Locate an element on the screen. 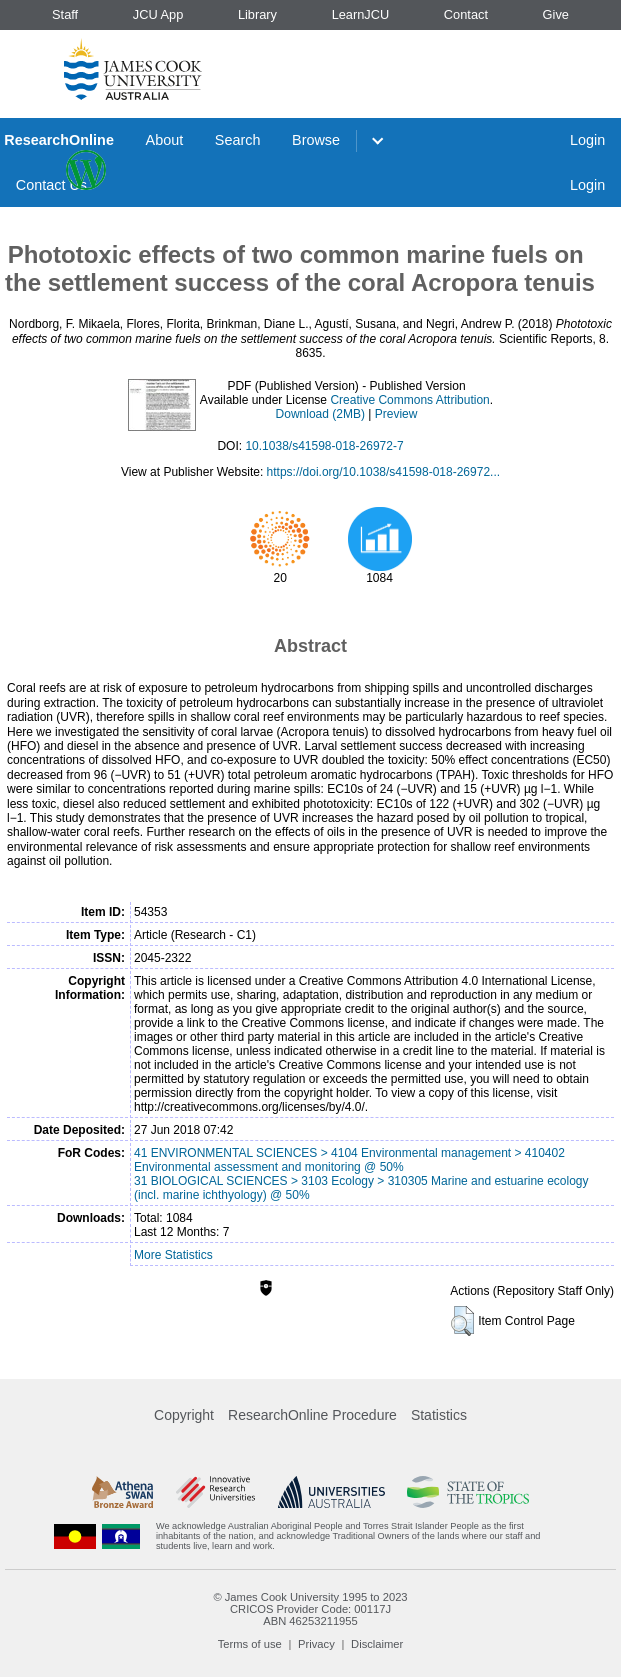  spring security framework logo is located at coordinates (266, 1288).